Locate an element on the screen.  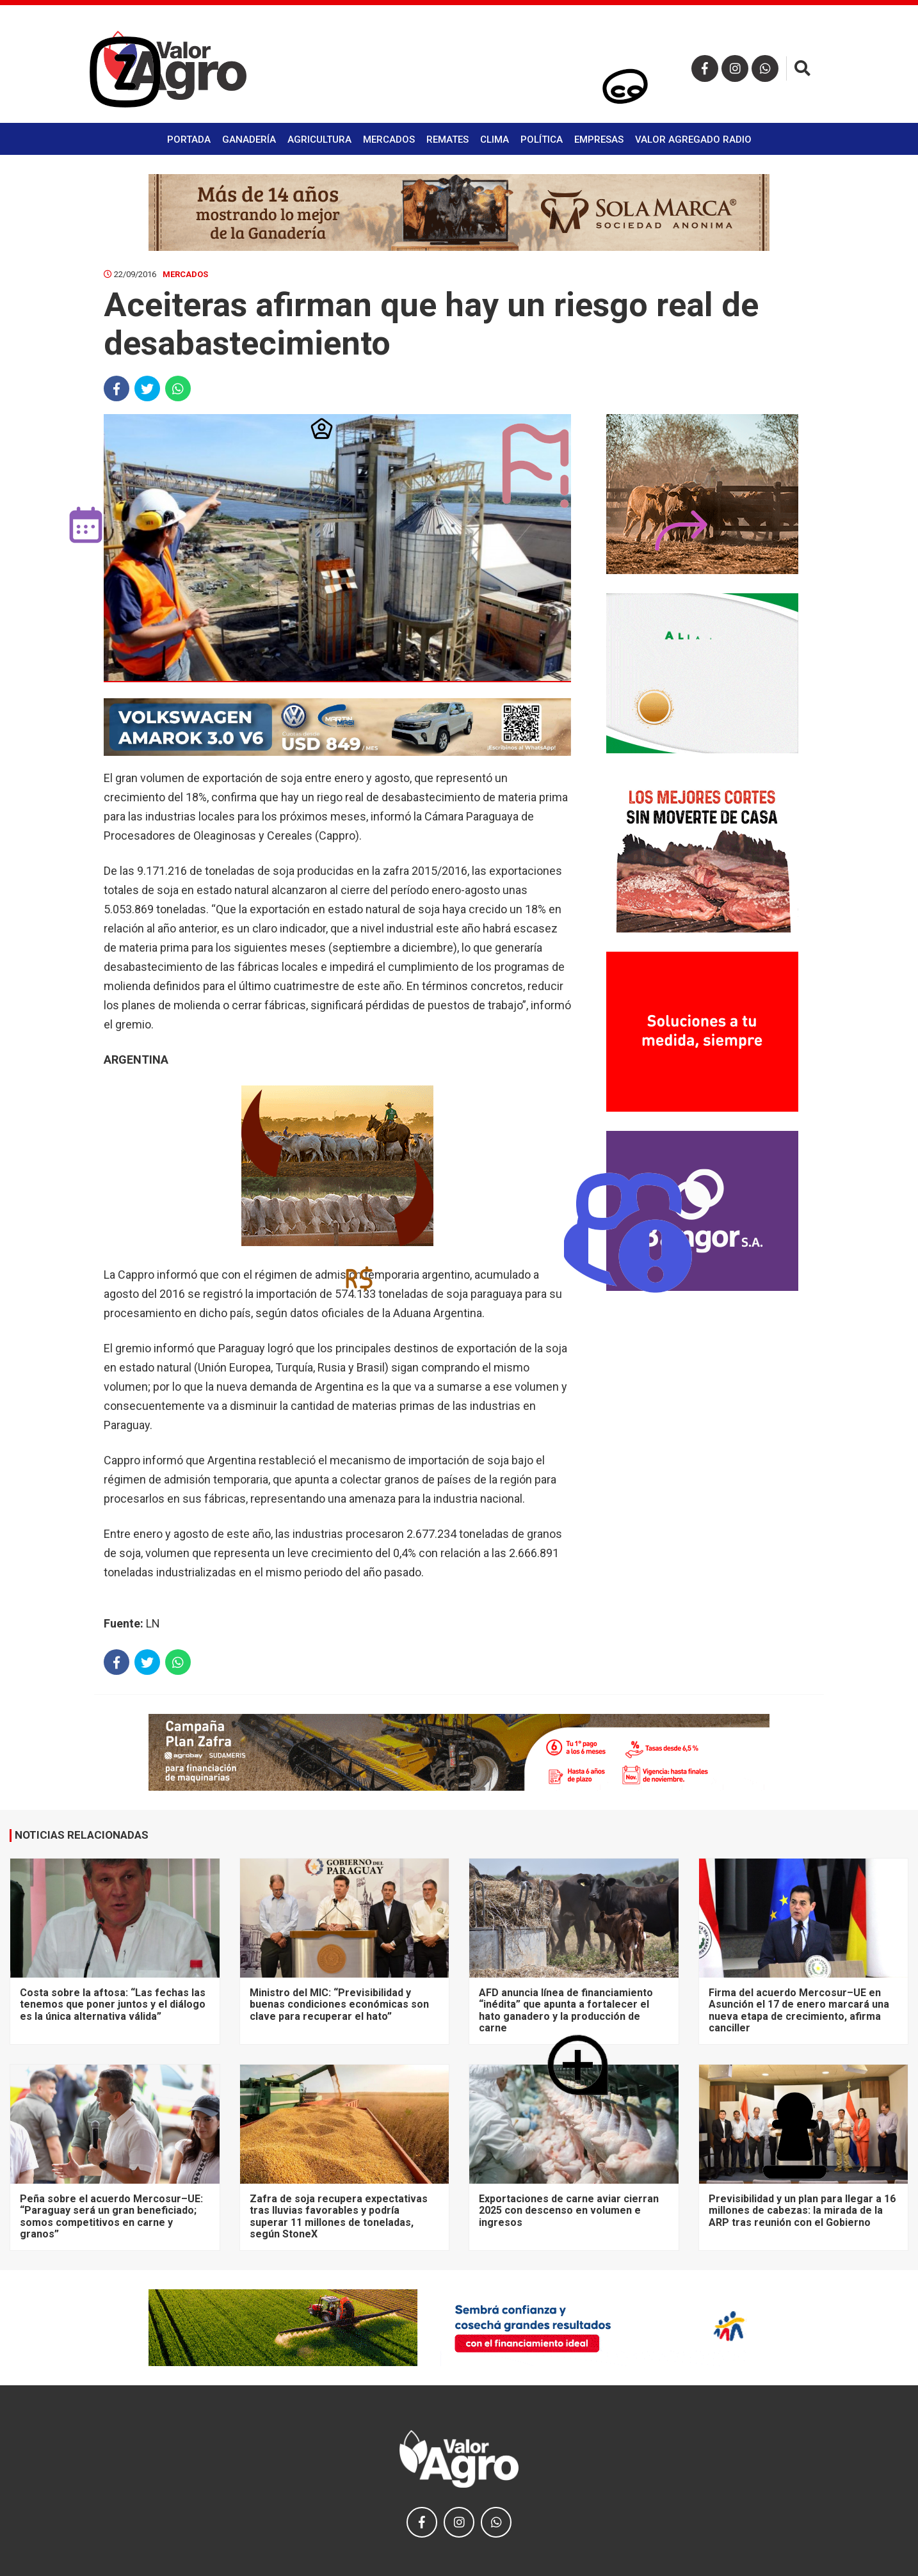
indicates Brazilian real currency is located at coordinates (358, 1279).